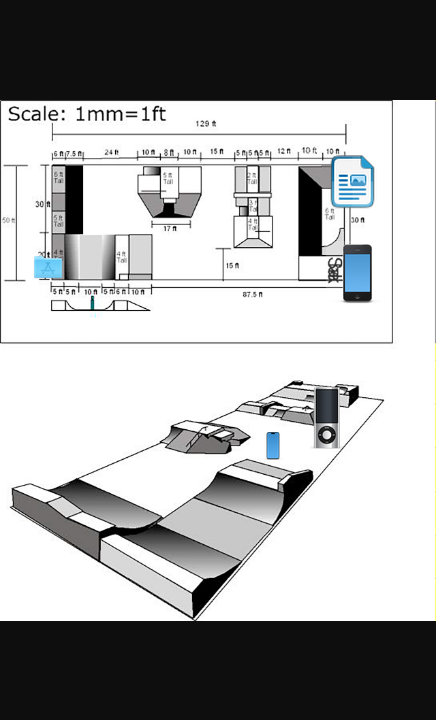 This screenshot has height=720, width=436. I want to click on indicates a connected iPhone device, so click(357, 272).